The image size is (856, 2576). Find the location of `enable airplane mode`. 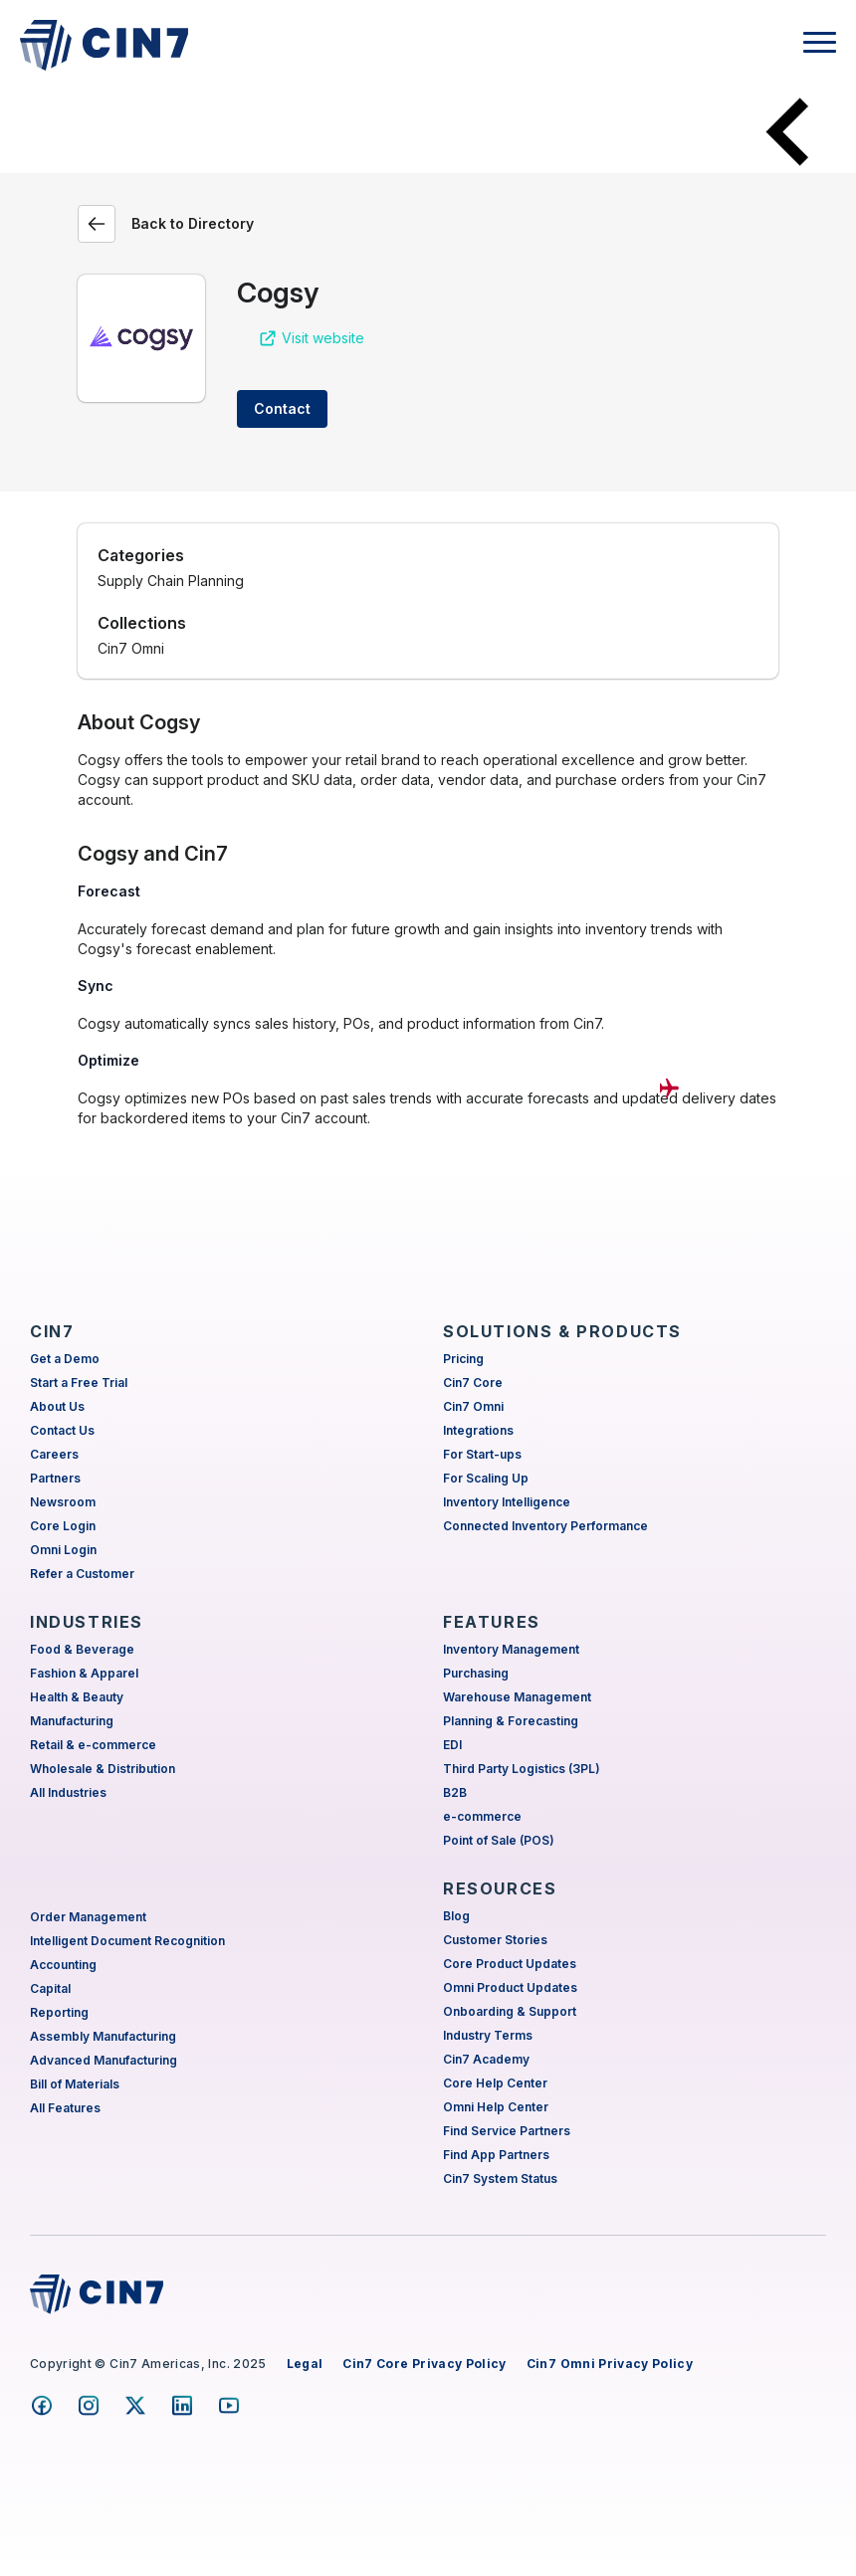

enable airplane mode is located at coordinates (669, 1088).